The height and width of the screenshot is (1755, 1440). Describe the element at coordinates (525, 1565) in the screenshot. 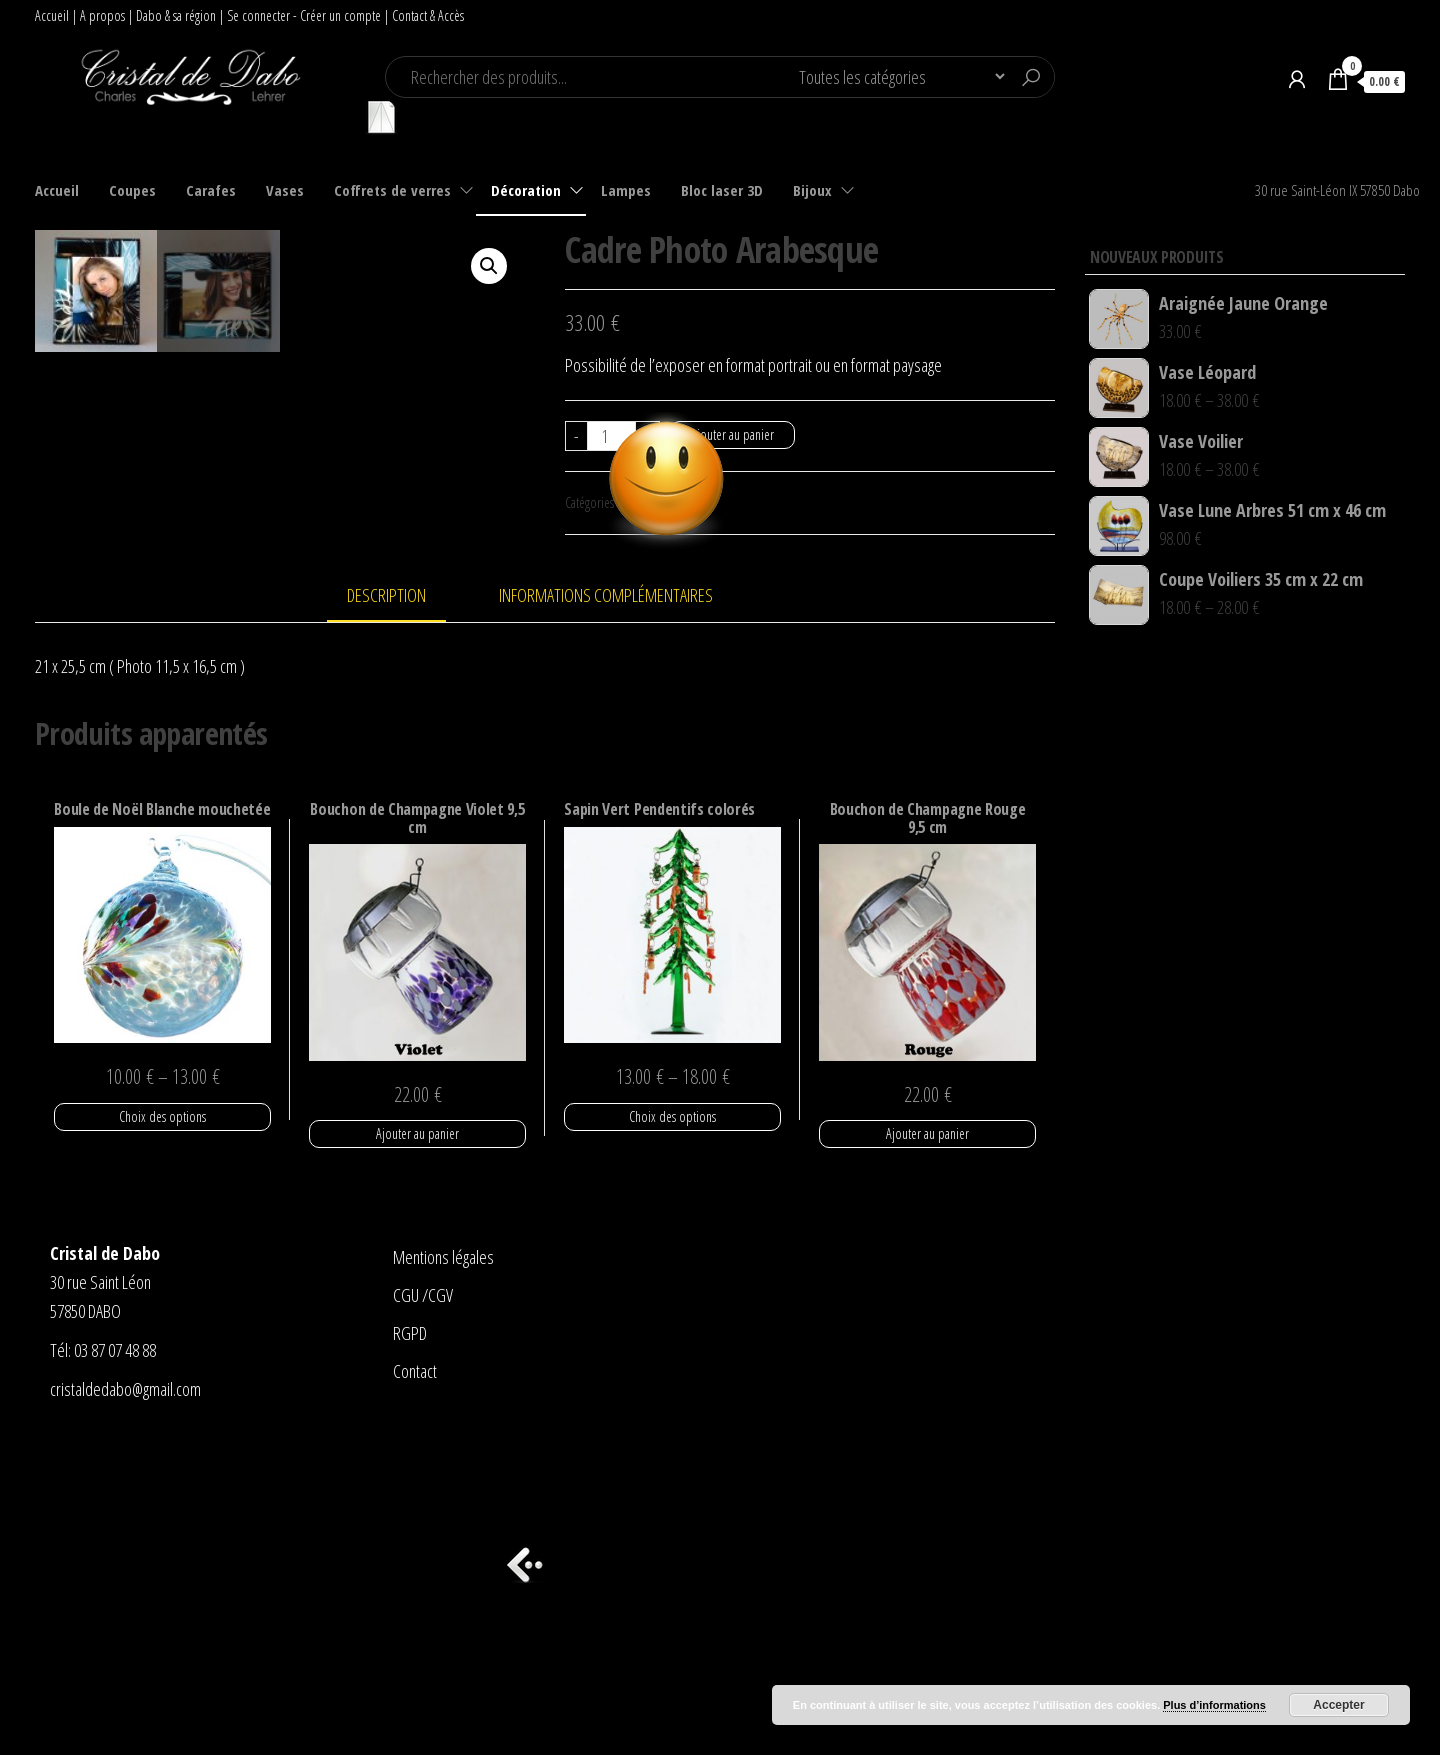

I see `go back to the previous screen or page` at that location.